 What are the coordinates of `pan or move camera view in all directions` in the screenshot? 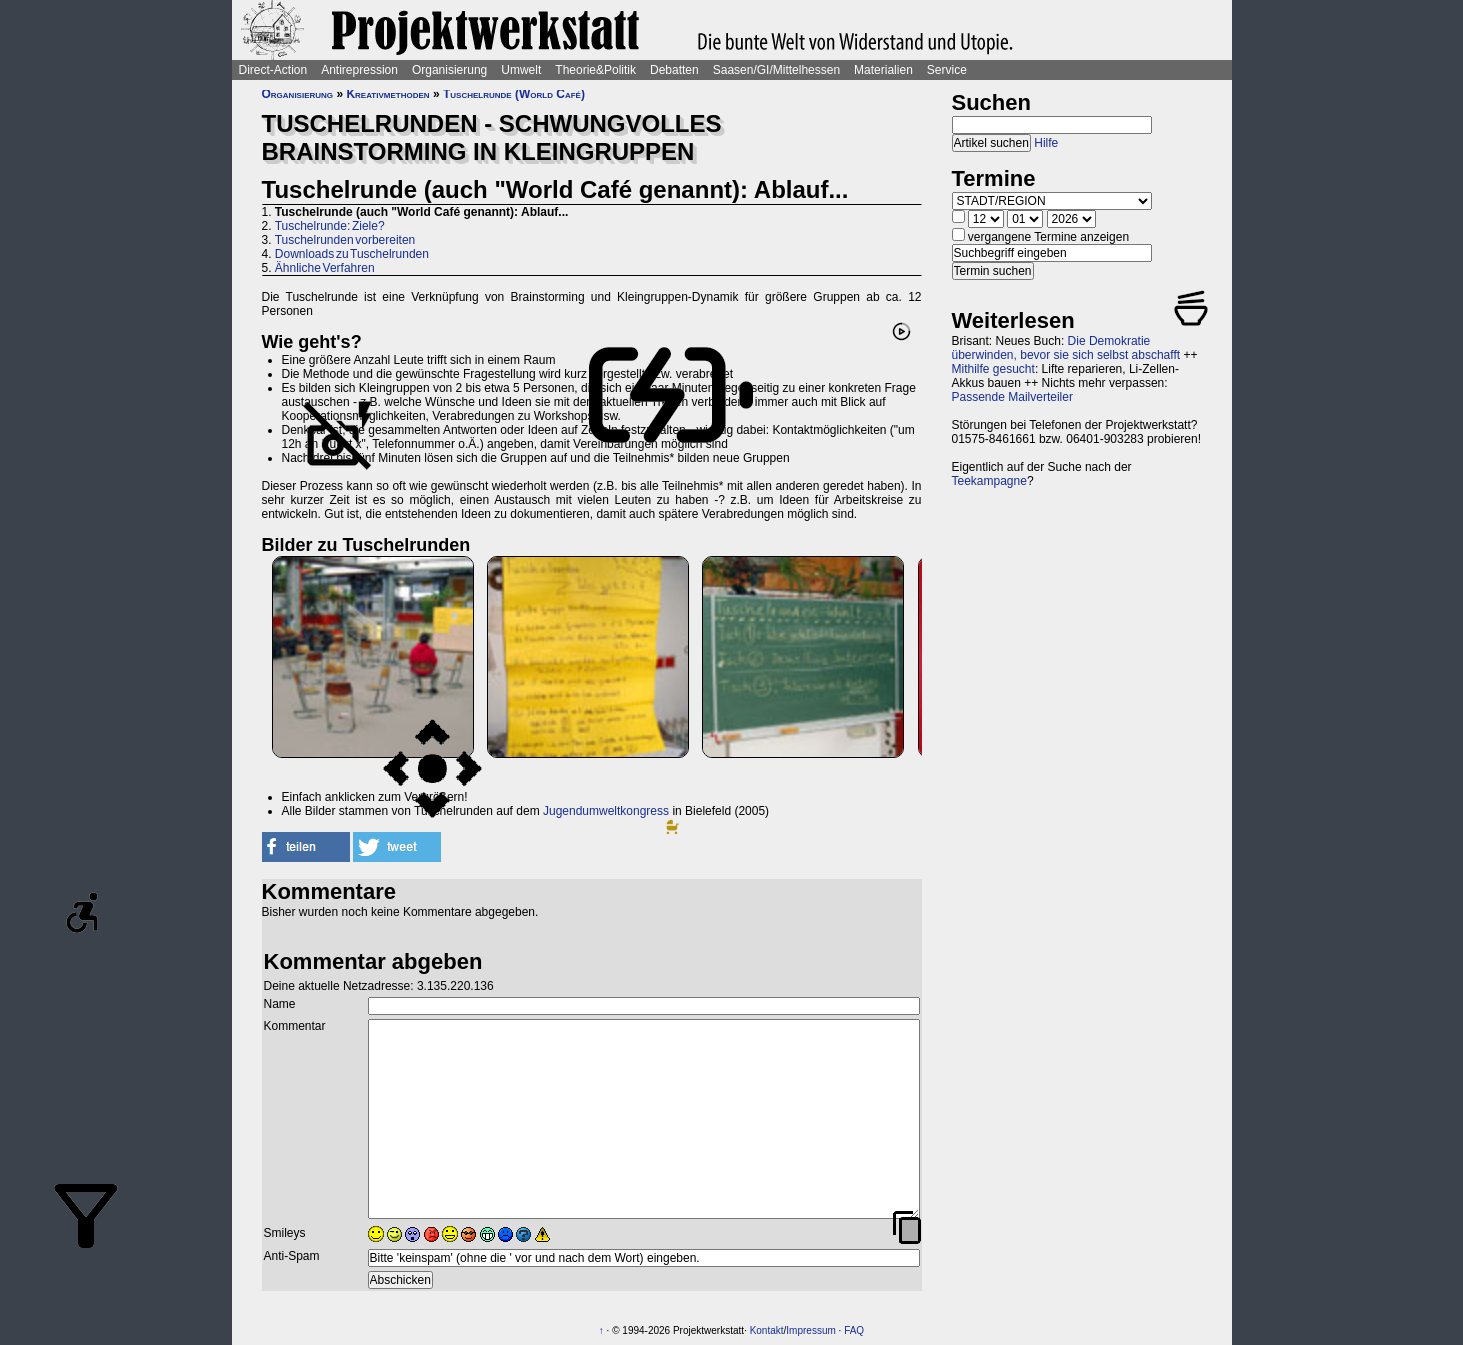 It's located at (432, 768).